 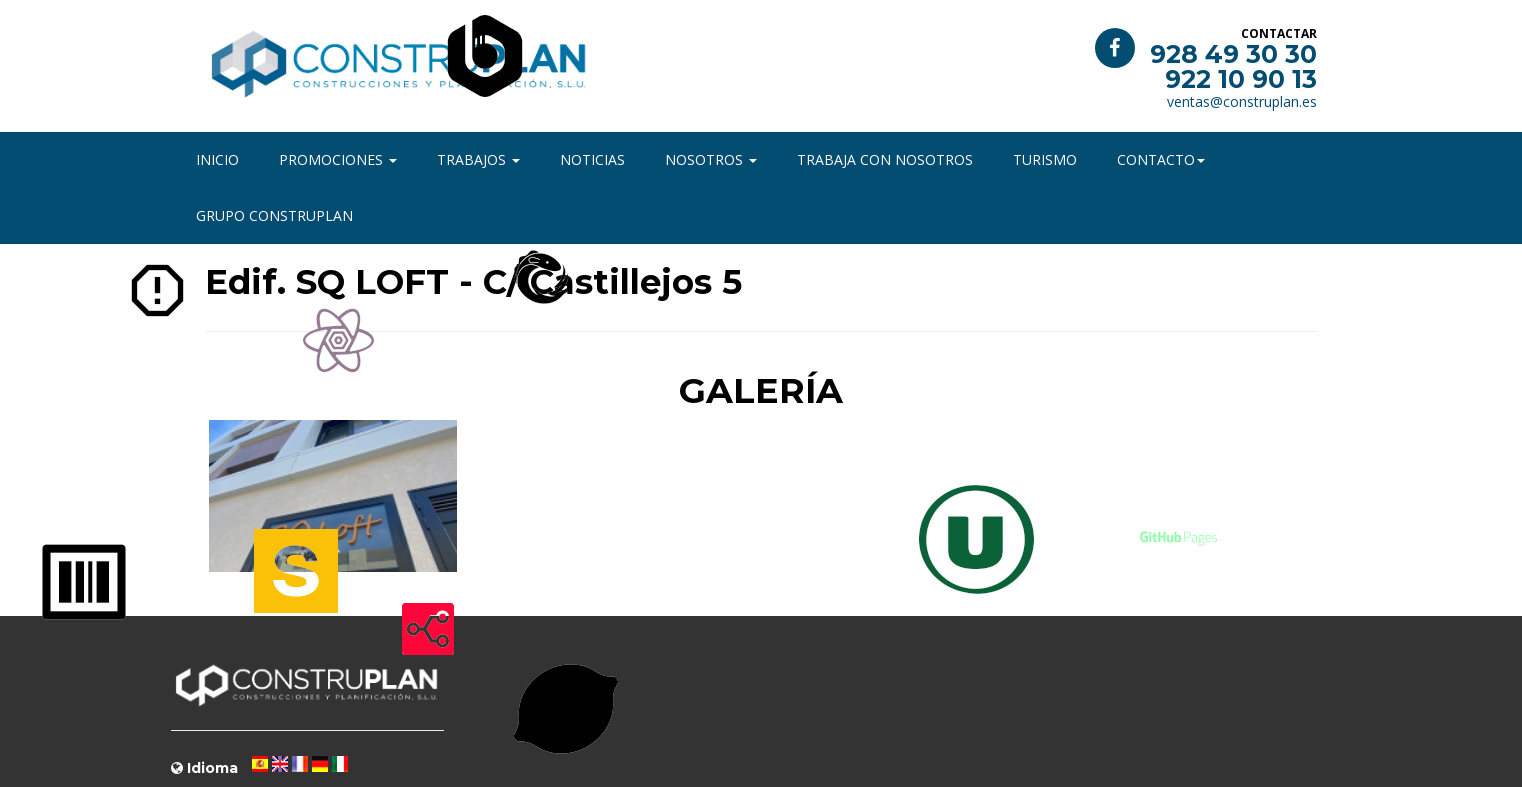 What do you see at coordinates (428, 629) in the screenshot?
I see `view on stackshare` at bounding box center [428, 629].